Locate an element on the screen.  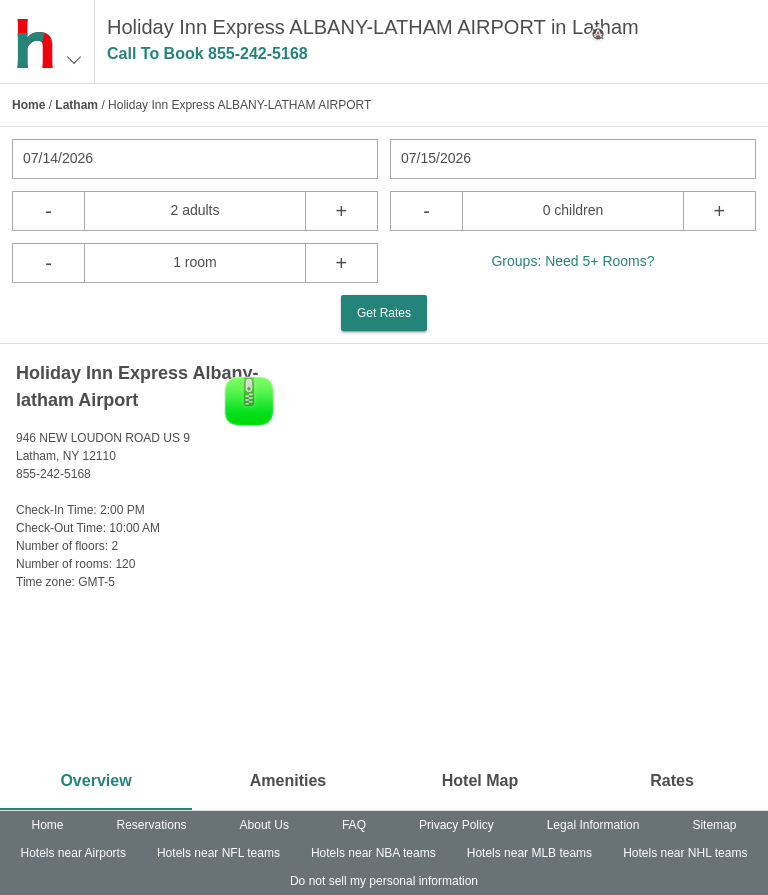
check for and install system software updates is located at coordinates (598, 34).